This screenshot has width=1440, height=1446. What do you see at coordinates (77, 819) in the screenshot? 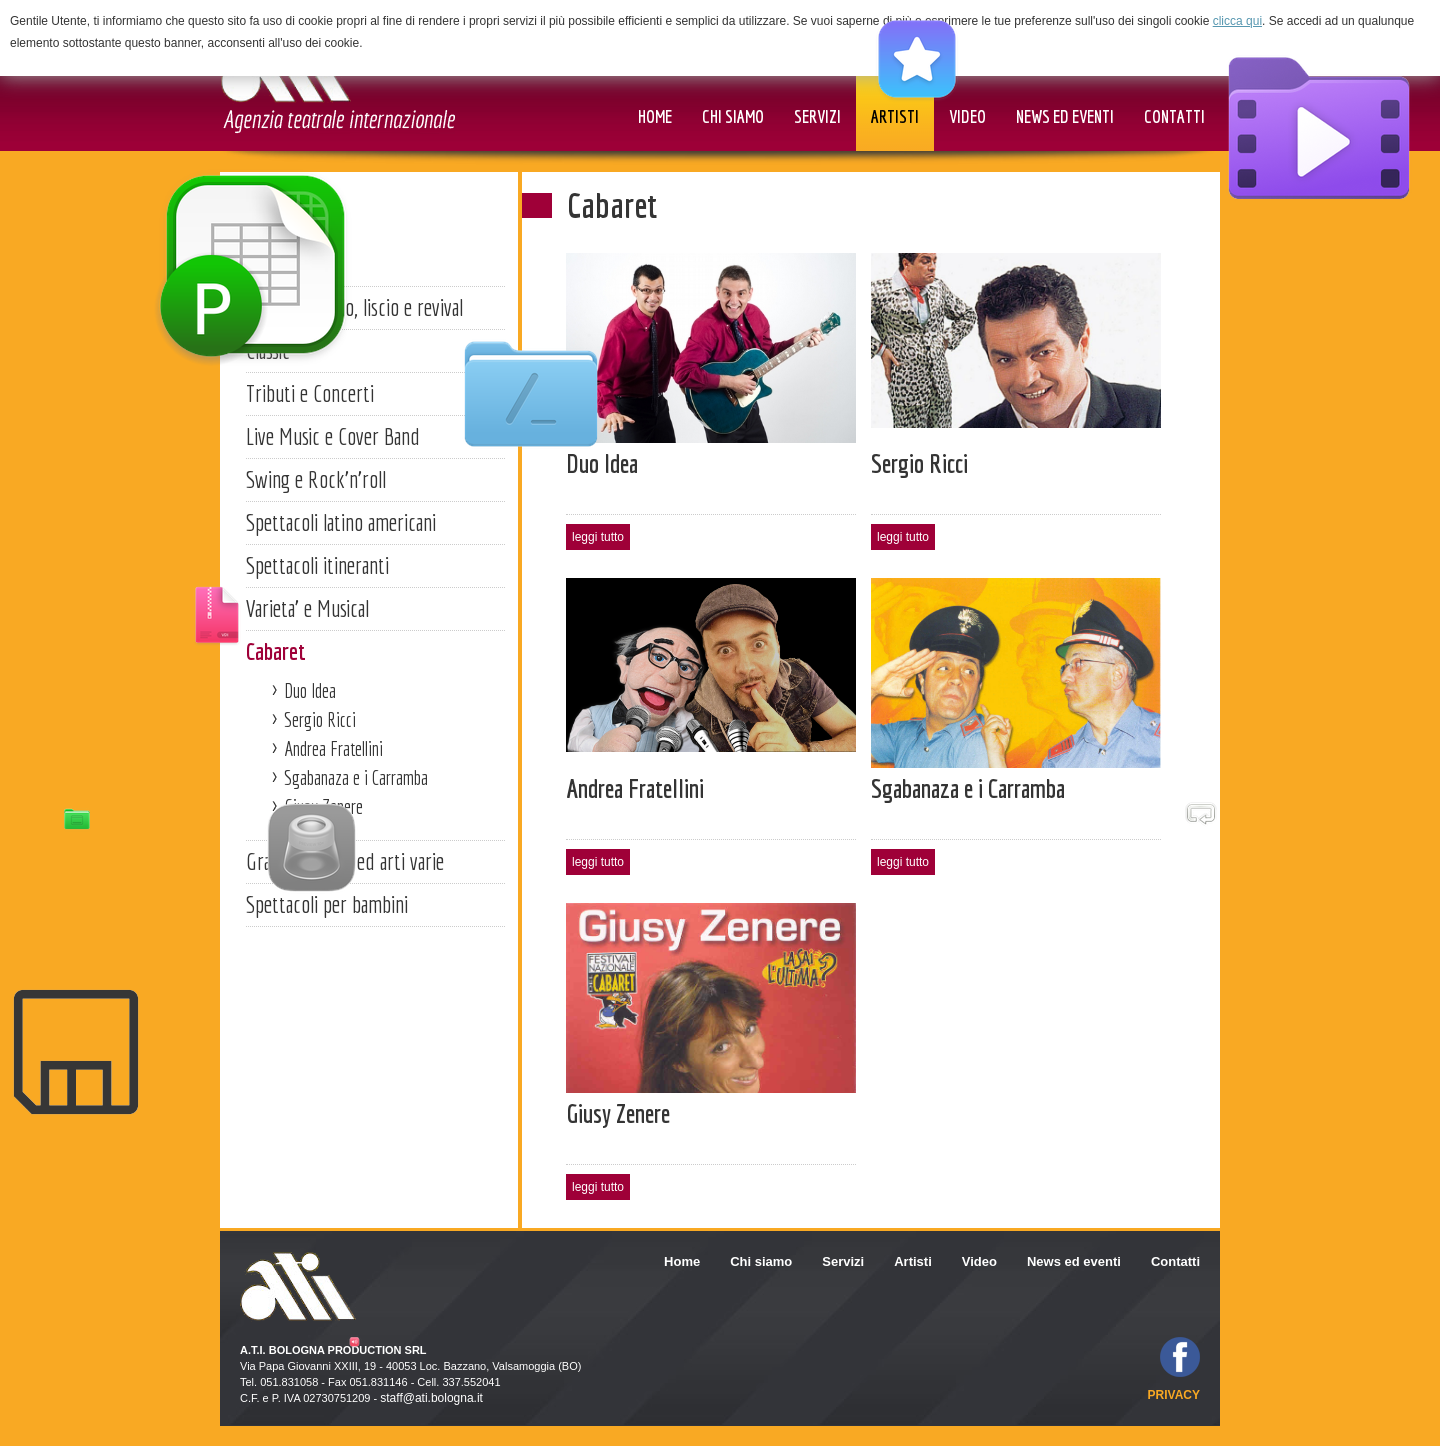
I see `open desktop folder` at bounding box center [77, 819].